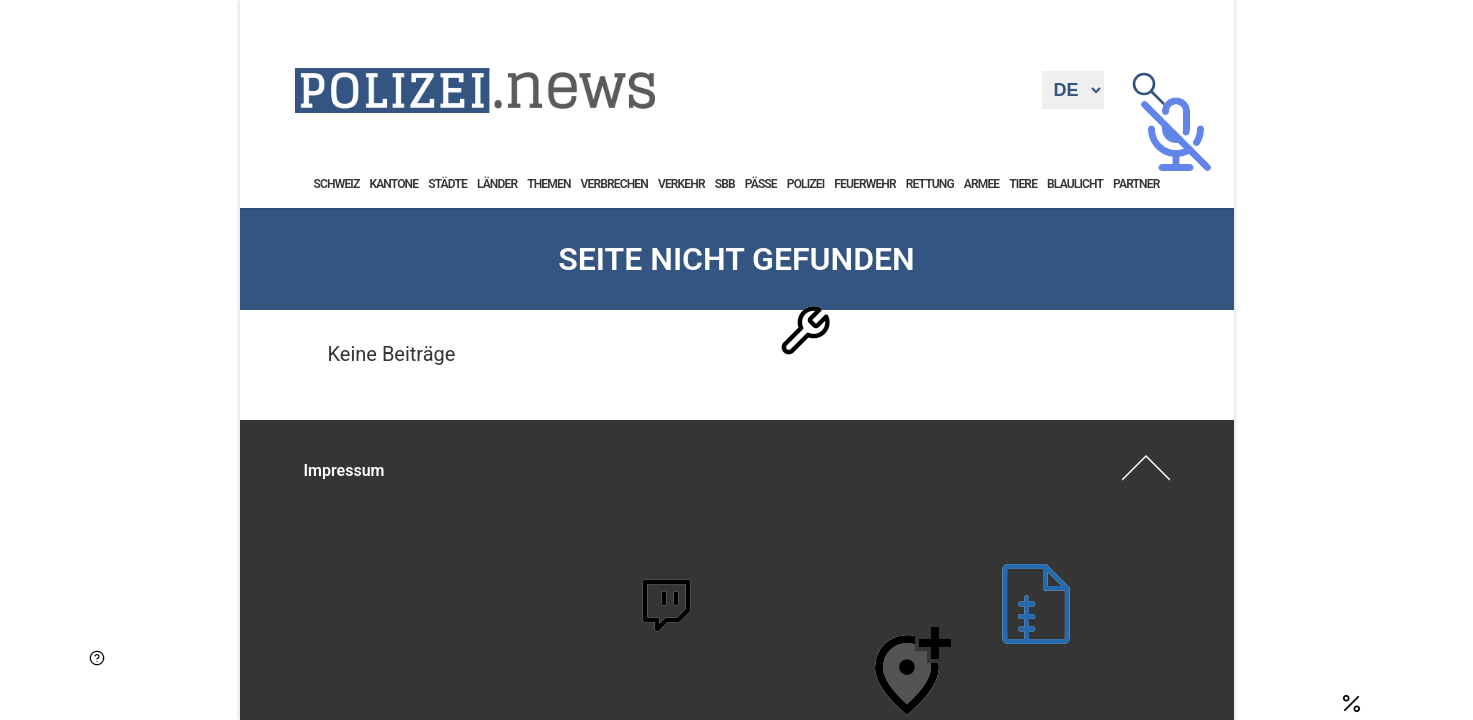 This screenshot has height=720, width=1473. What do you see at coordinates (1351, 703) in the screenshot?
I see `view or apply a discount` at bounding box center [1351, 703].